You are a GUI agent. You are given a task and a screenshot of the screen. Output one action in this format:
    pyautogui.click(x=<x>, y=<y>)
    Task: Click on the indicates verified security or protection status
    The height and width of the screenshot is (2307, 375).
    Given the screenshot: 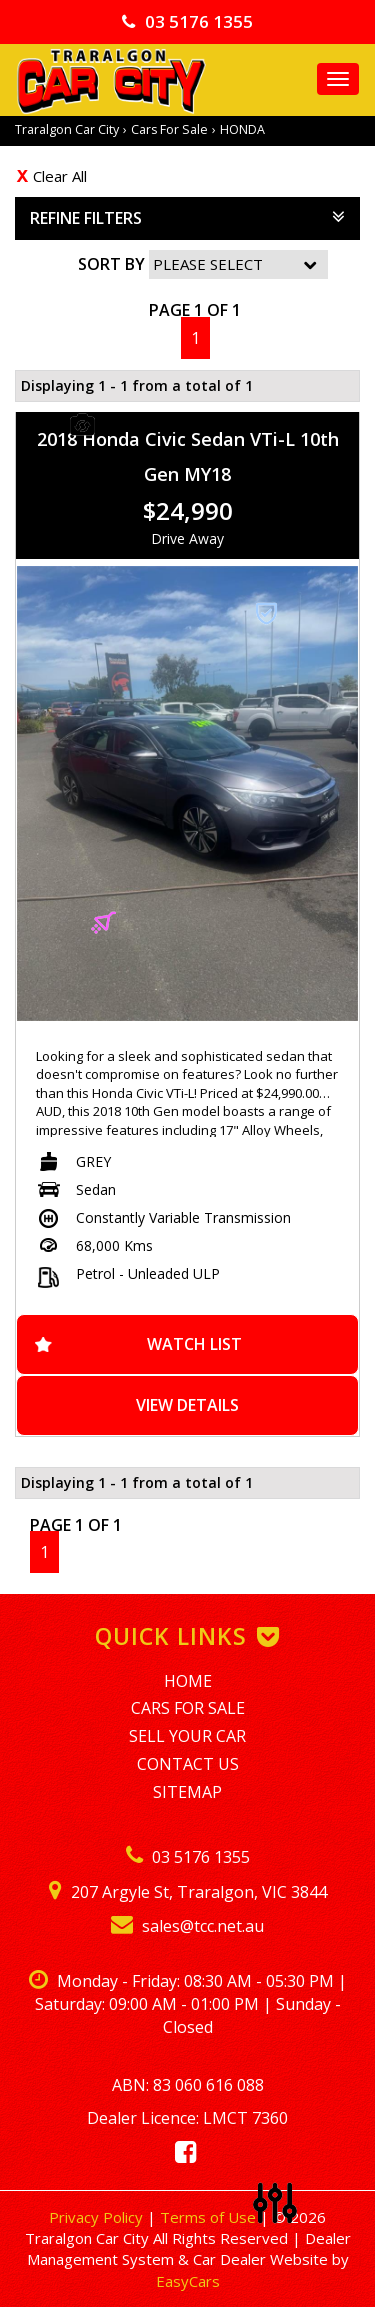 What is the action you would take?
    pyautogui.click(x=266, y=612)
    